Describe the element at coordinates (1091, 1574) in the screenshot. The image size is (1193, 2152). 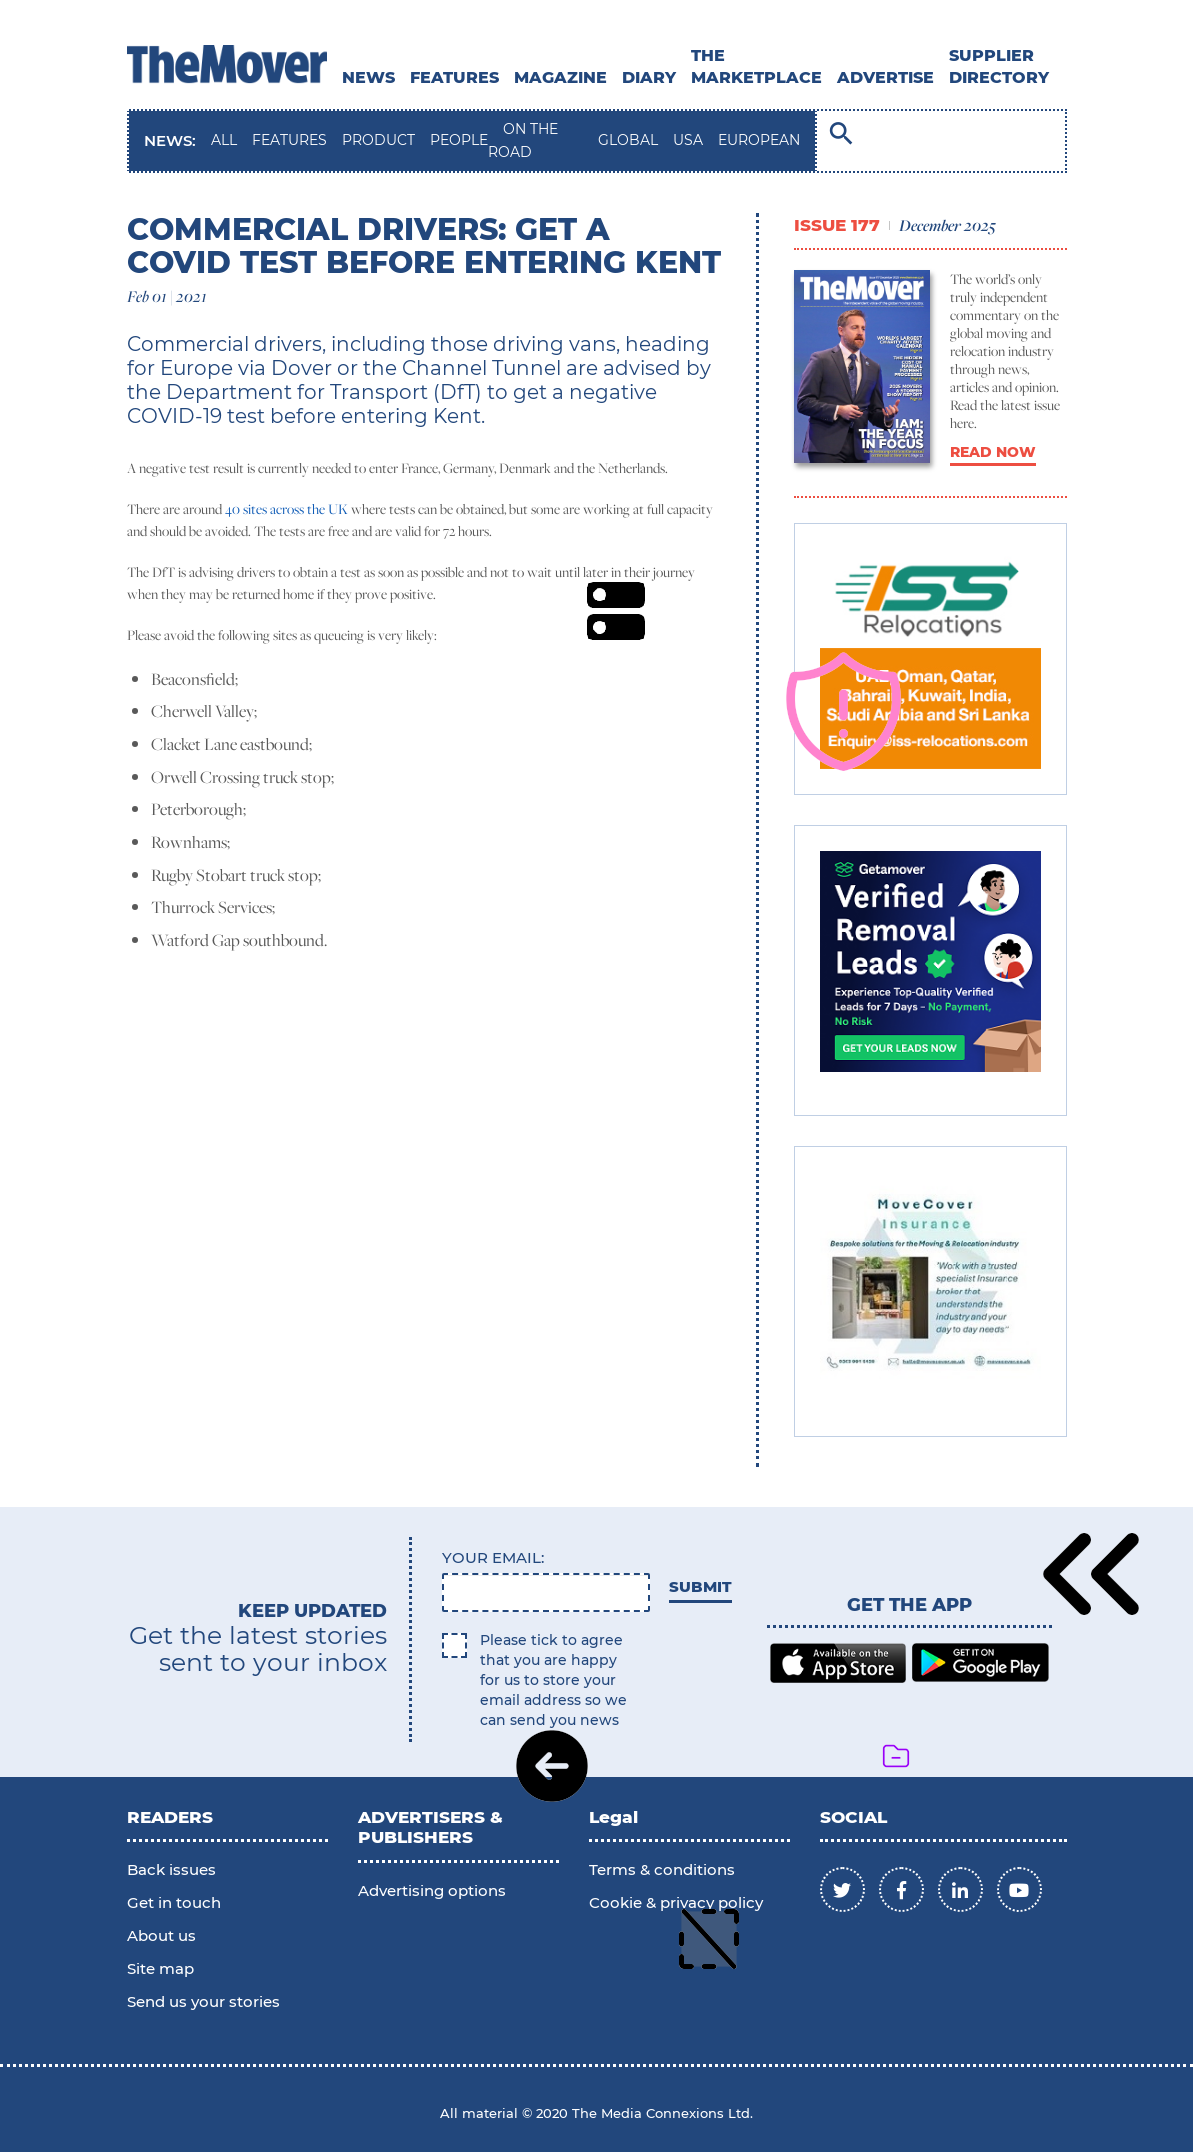
I see `go back to the beginning or first page` at that location.